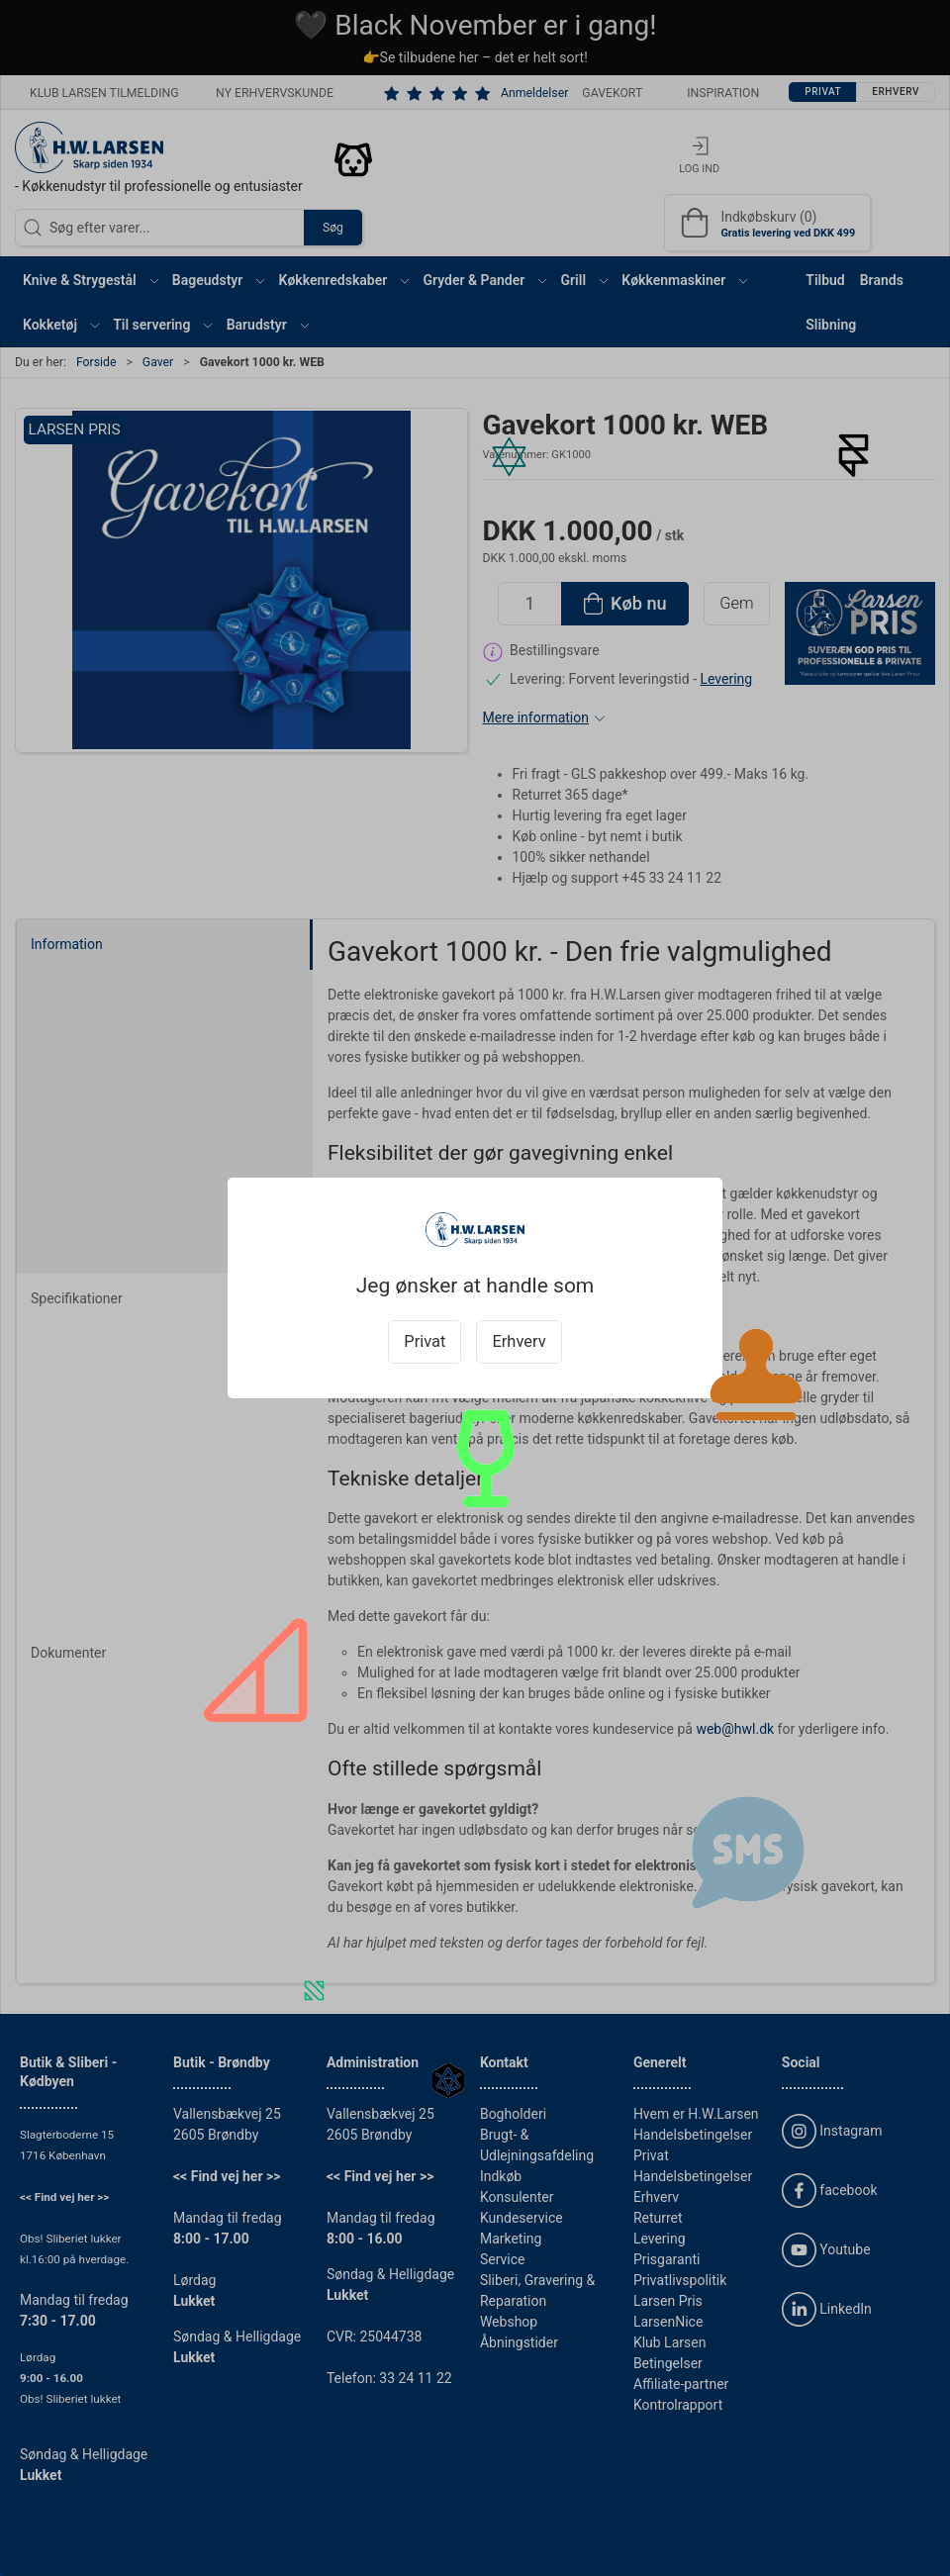 Image resolution: width=950 pixels, height=2576 pixels. I want to click on open text messaging app, so click(748, 1853).